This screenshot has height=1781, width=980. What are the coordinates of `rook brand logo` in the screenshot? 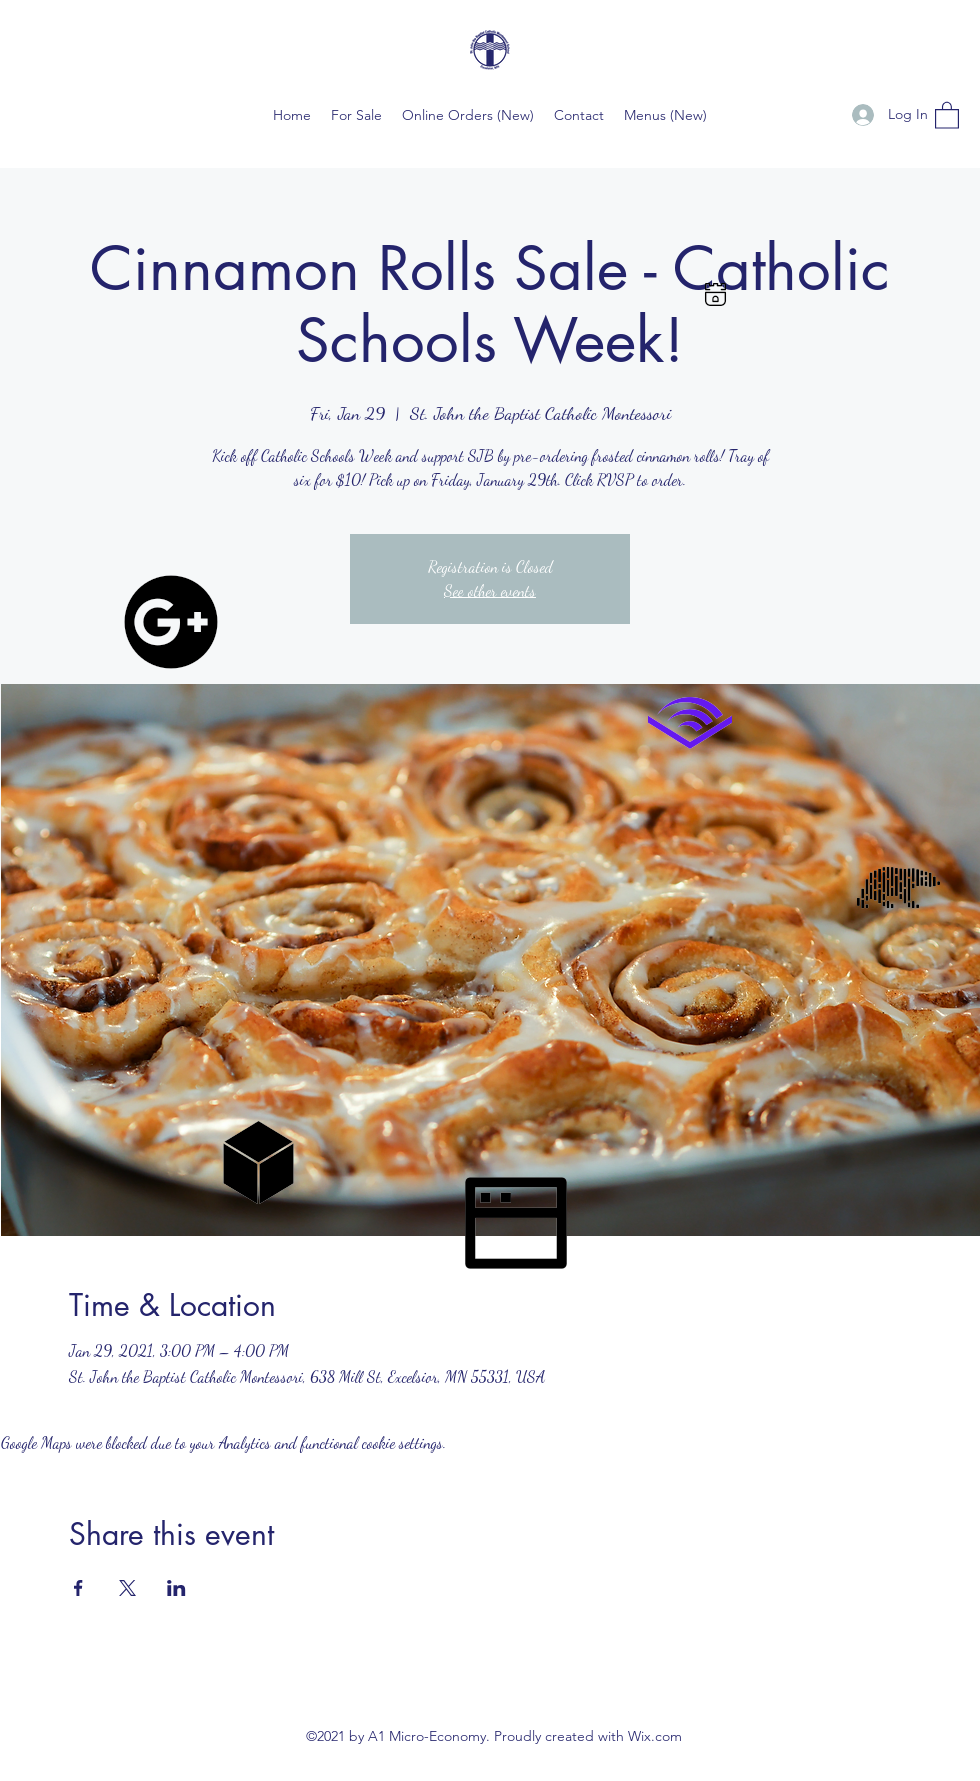 It's located at (715, 294).